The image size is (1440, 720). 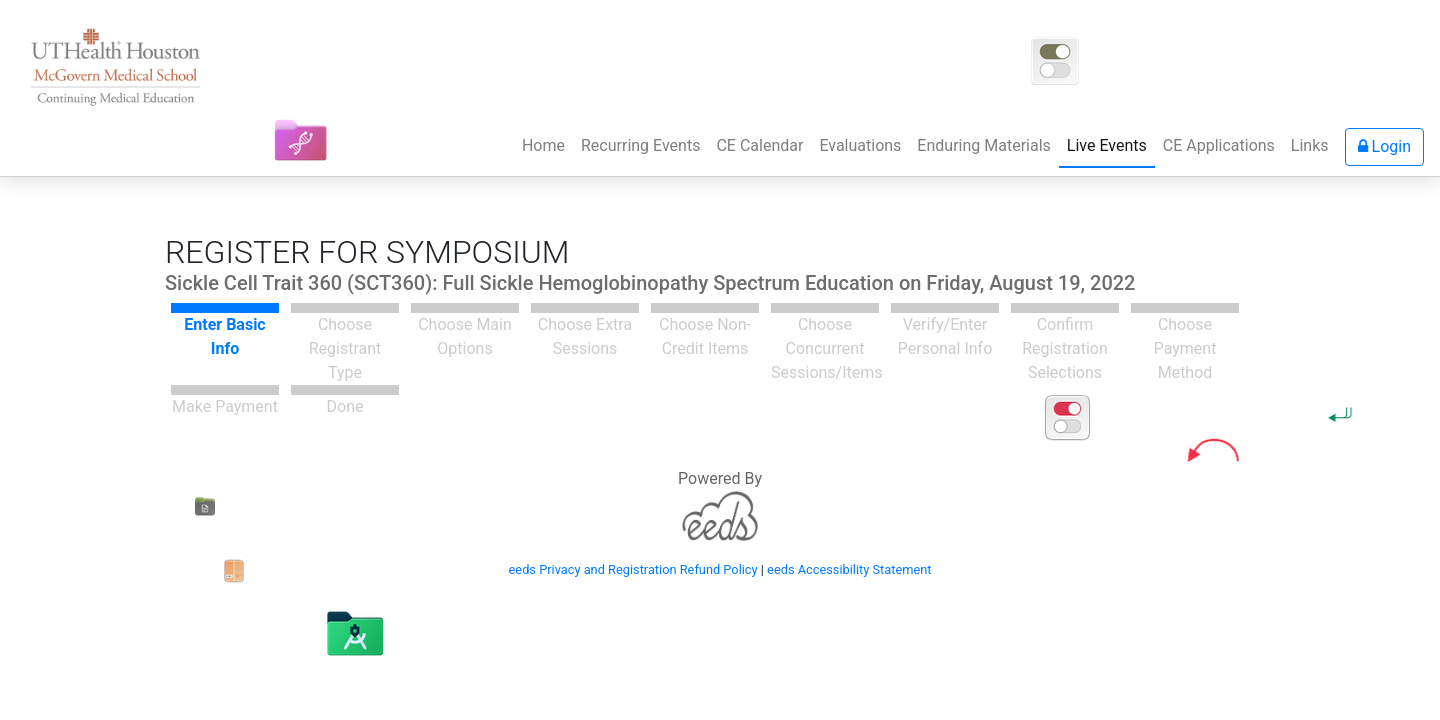 I want to click on access your documents folder, so click(x=205, y=506).